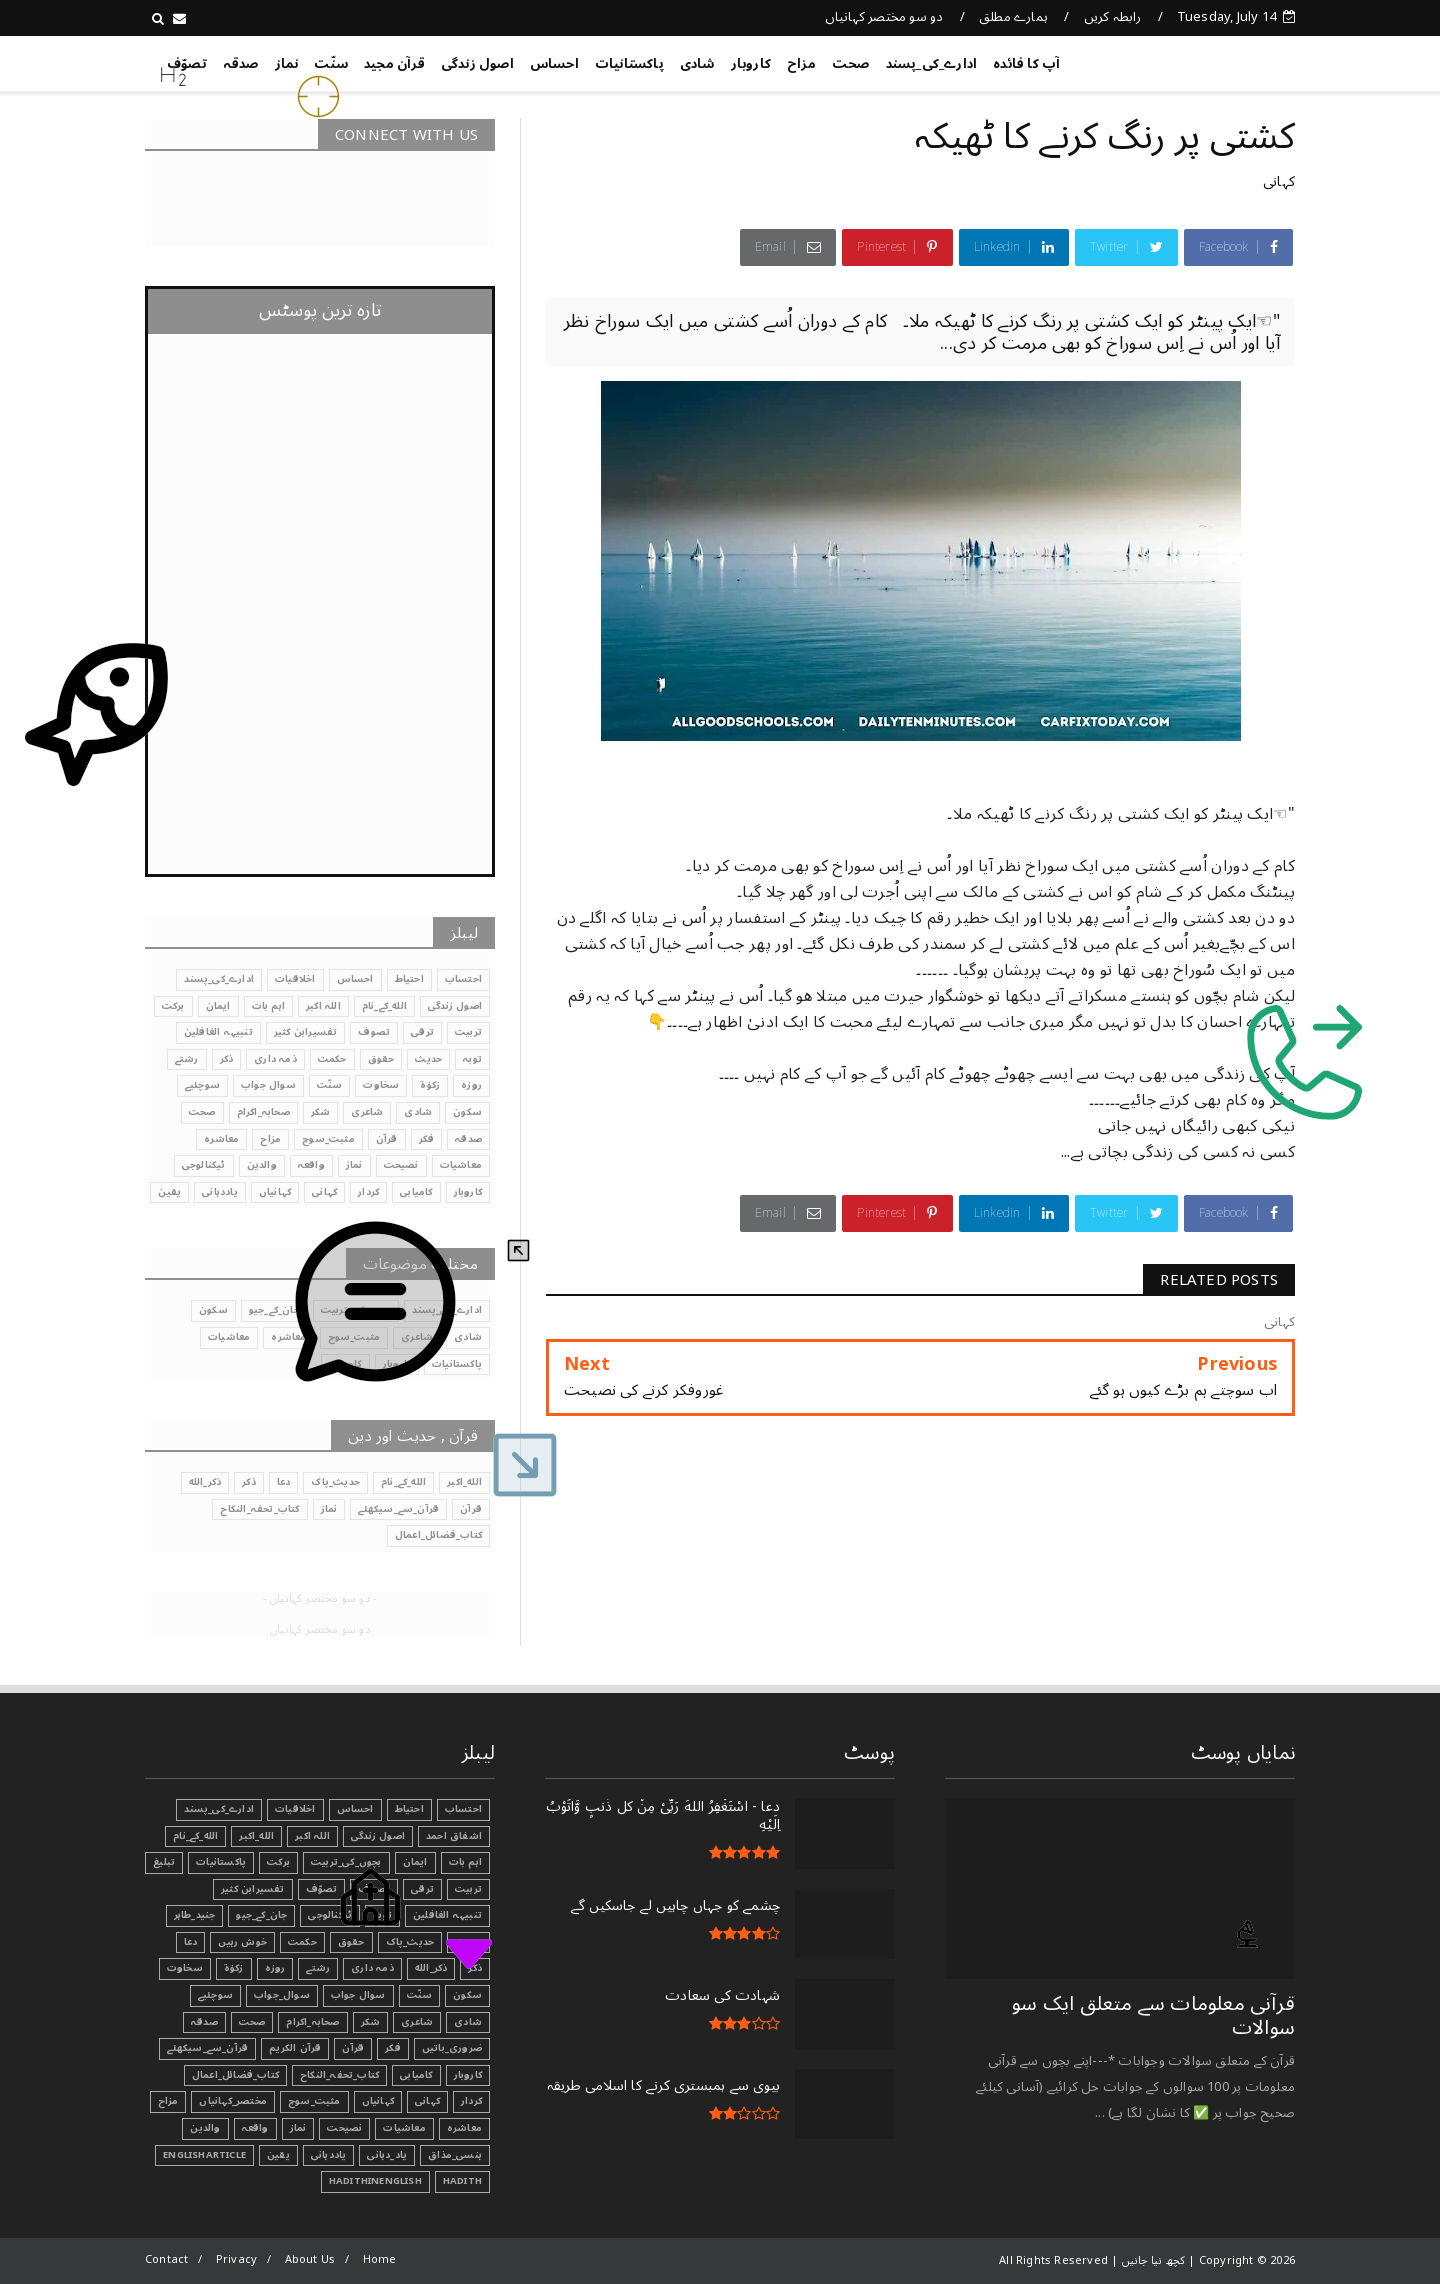 This screenshot has height=2284, width=1440. Describe the element at coordinates (1307, 1060) in the screenshot. I see `transfer an active call` at that location.